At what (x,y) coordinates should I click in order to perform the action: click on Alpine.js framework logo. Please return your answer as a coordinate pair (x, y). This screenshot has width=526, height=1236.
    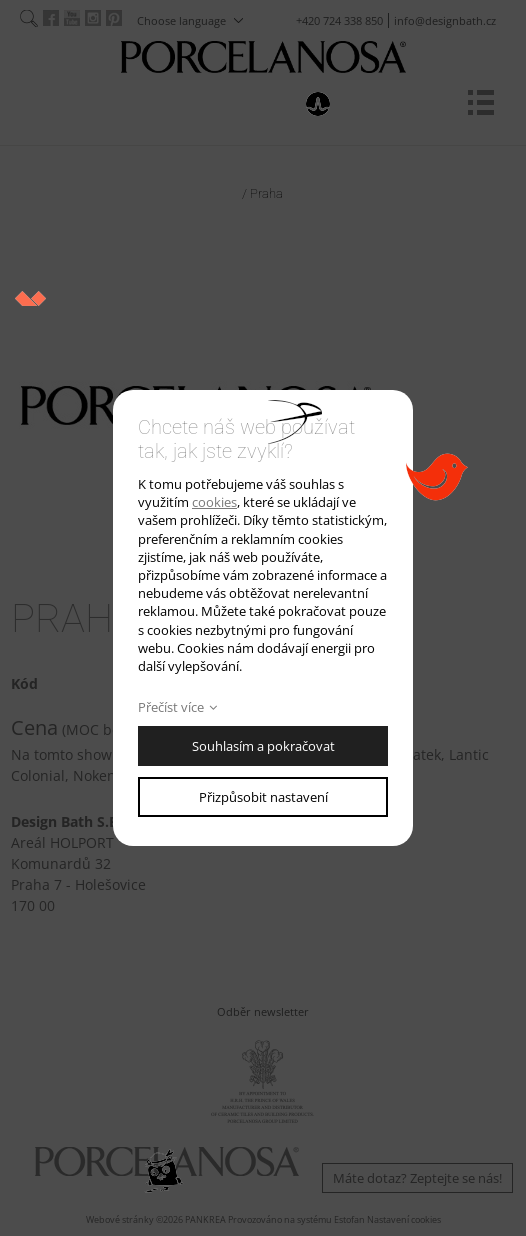
    Looking at the image, I should click on (30, 298).